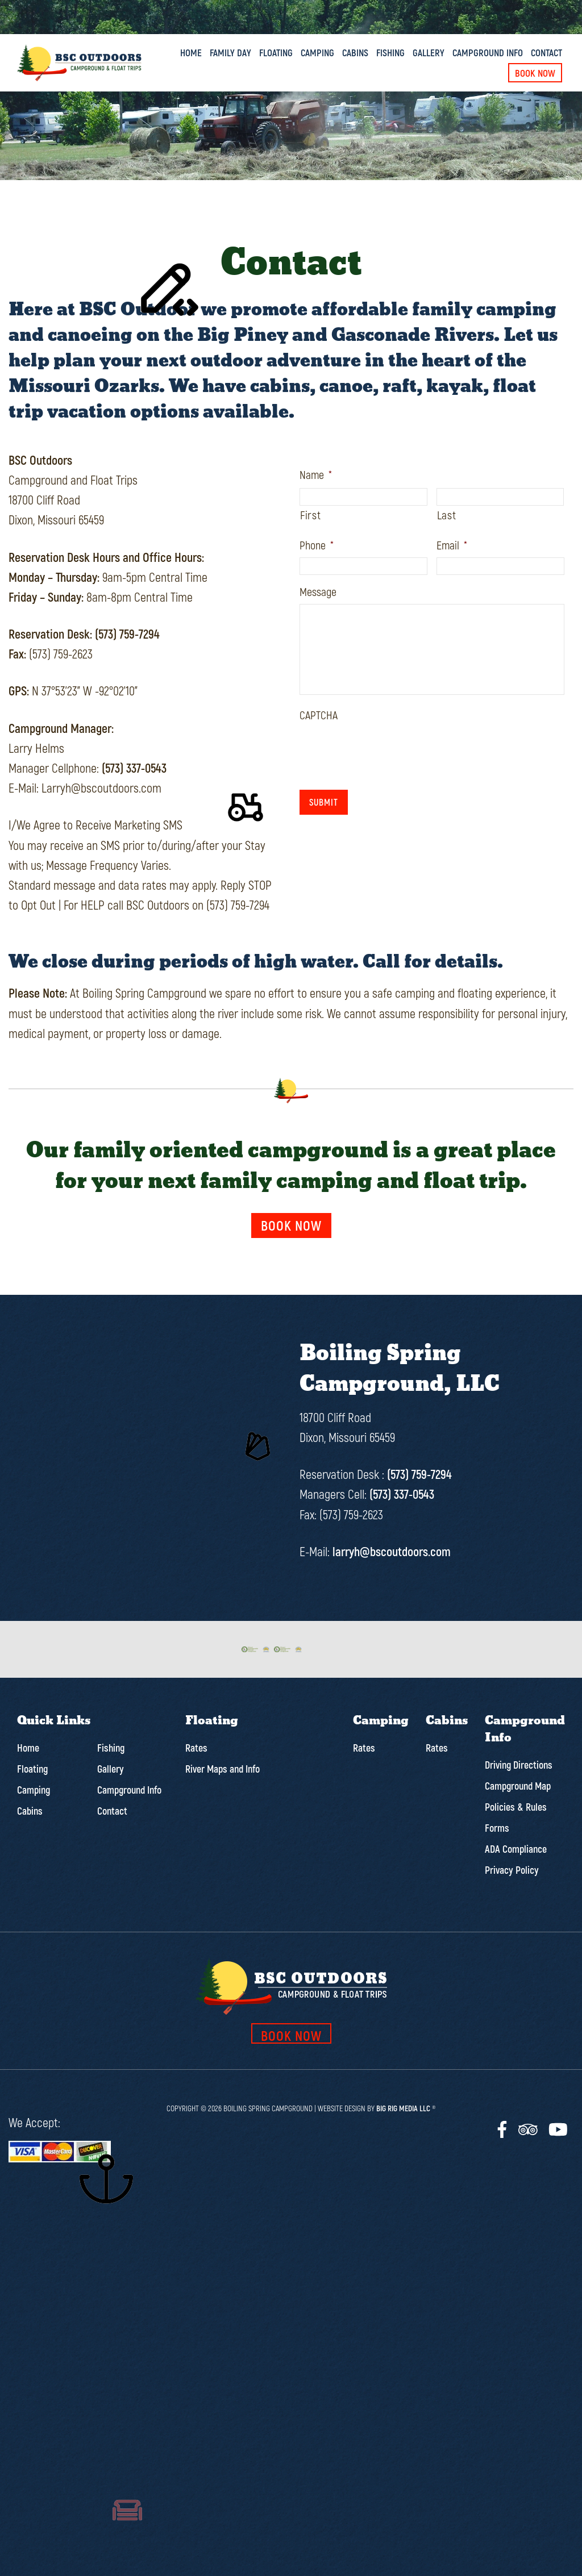  Describe the element at coordinates (246, 807) in the screenshot. I see `access farming or agricultural features` at that location.